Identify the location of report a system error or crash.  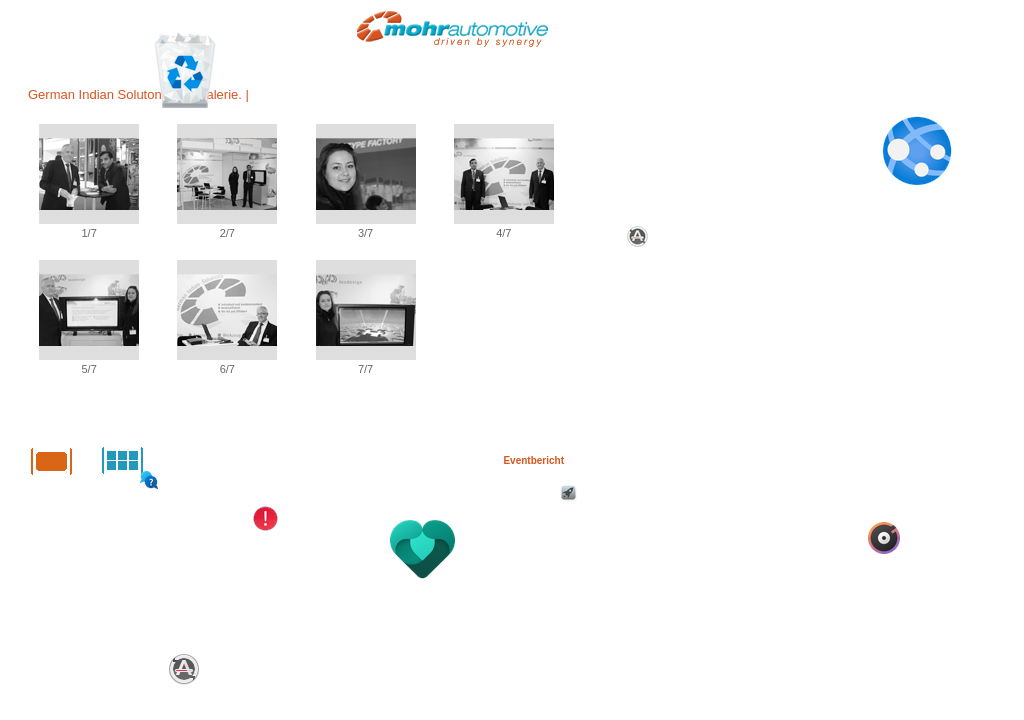
(265, 518).